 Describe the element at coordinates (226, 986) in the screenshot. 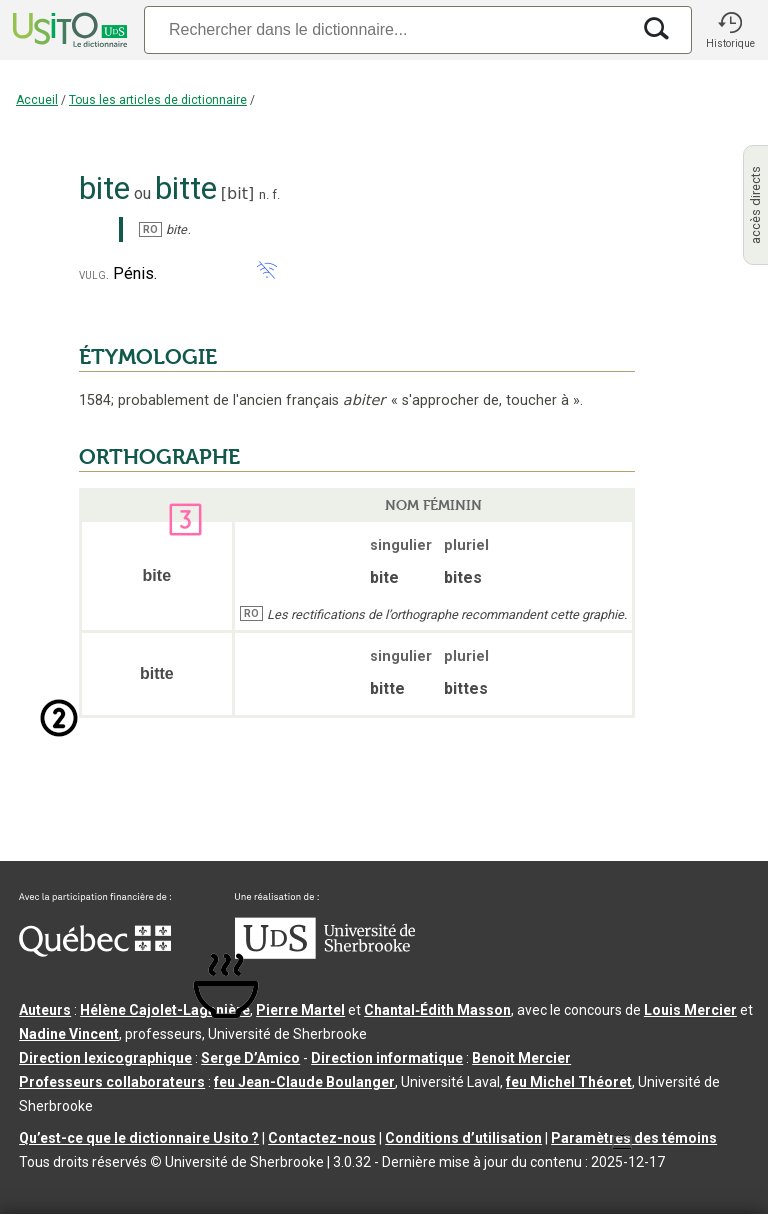

I see `view food or meal options` at that location.